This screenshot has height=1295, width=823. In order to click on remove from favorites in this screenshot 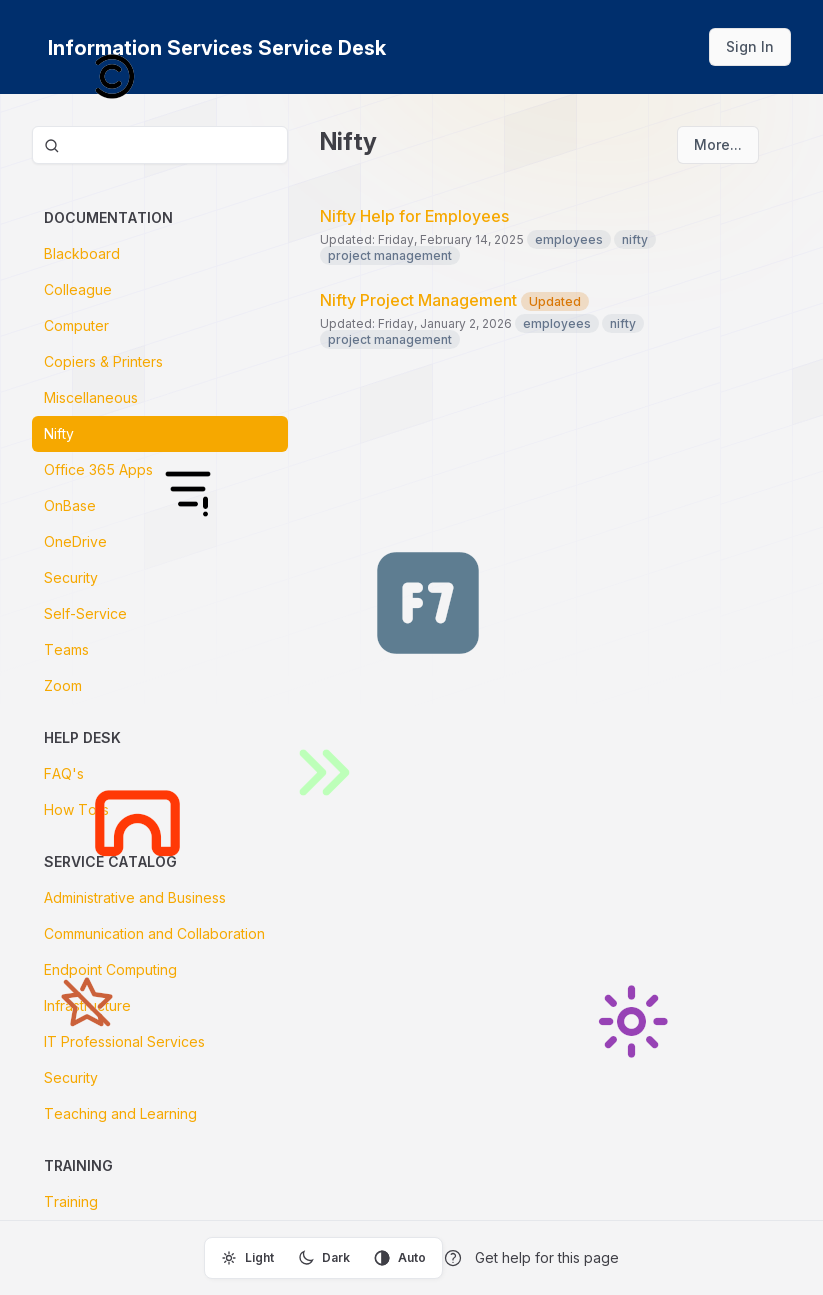, I will do `click(87, 1003)`.